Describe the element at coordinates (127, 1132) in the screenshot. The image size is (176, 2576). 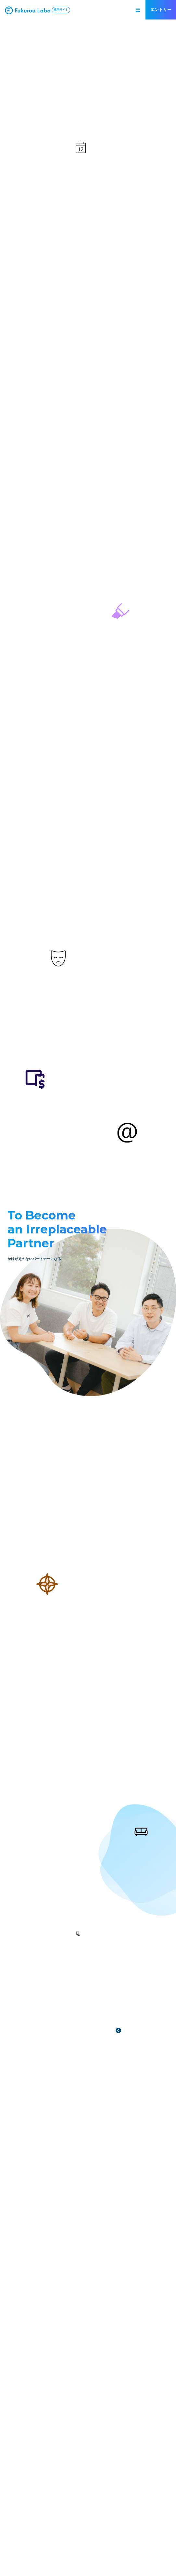
I see `mention a user in a comment or message` at that location.